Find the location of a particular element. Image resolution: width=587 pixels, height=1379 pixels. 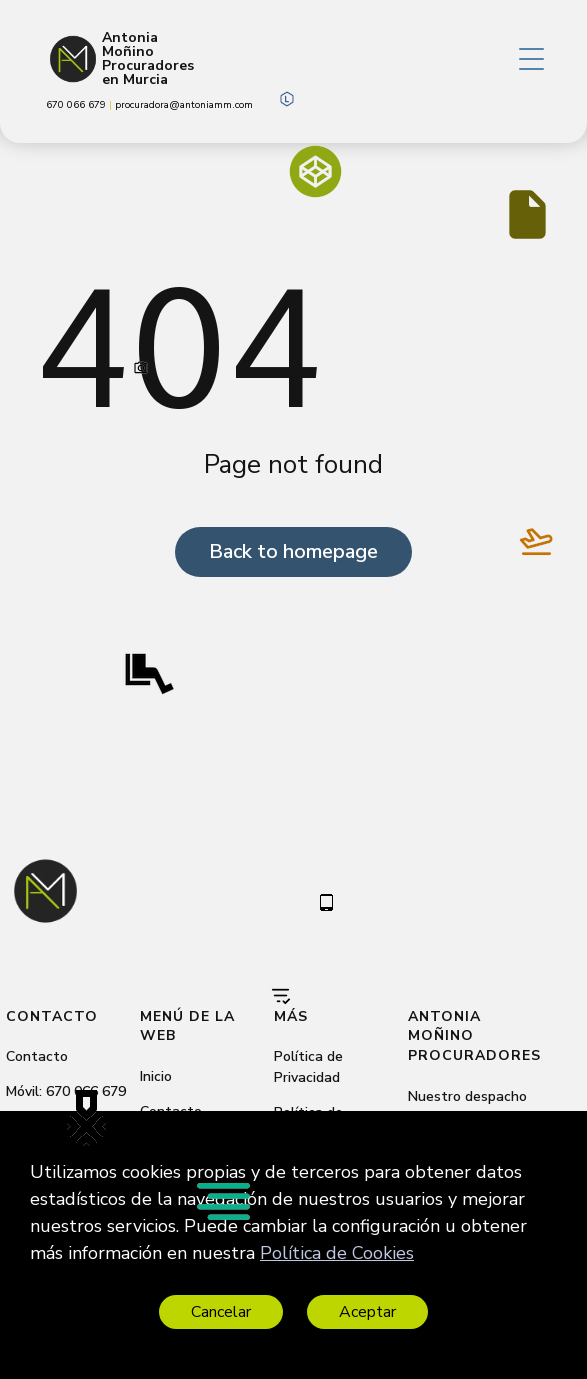

open CodePen website or app is located at coordinates (315, 171).